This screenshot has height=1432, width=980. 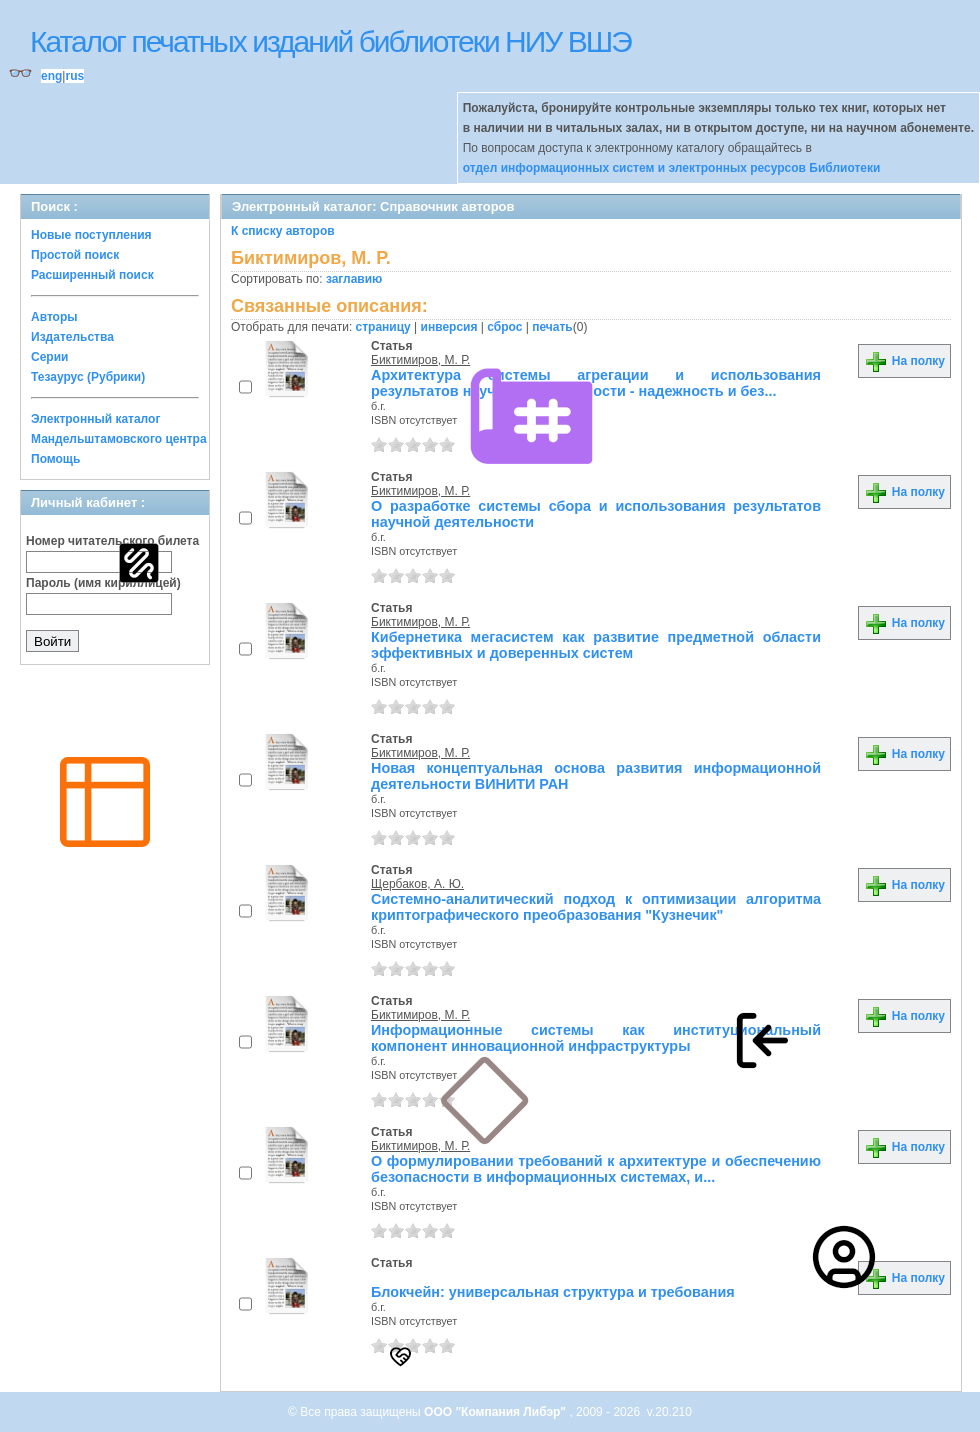 What do you see at coordinates (484, 1100) in the screenshot?
I see `indicates premium or pro feature` at bounding box center [484, 1100].